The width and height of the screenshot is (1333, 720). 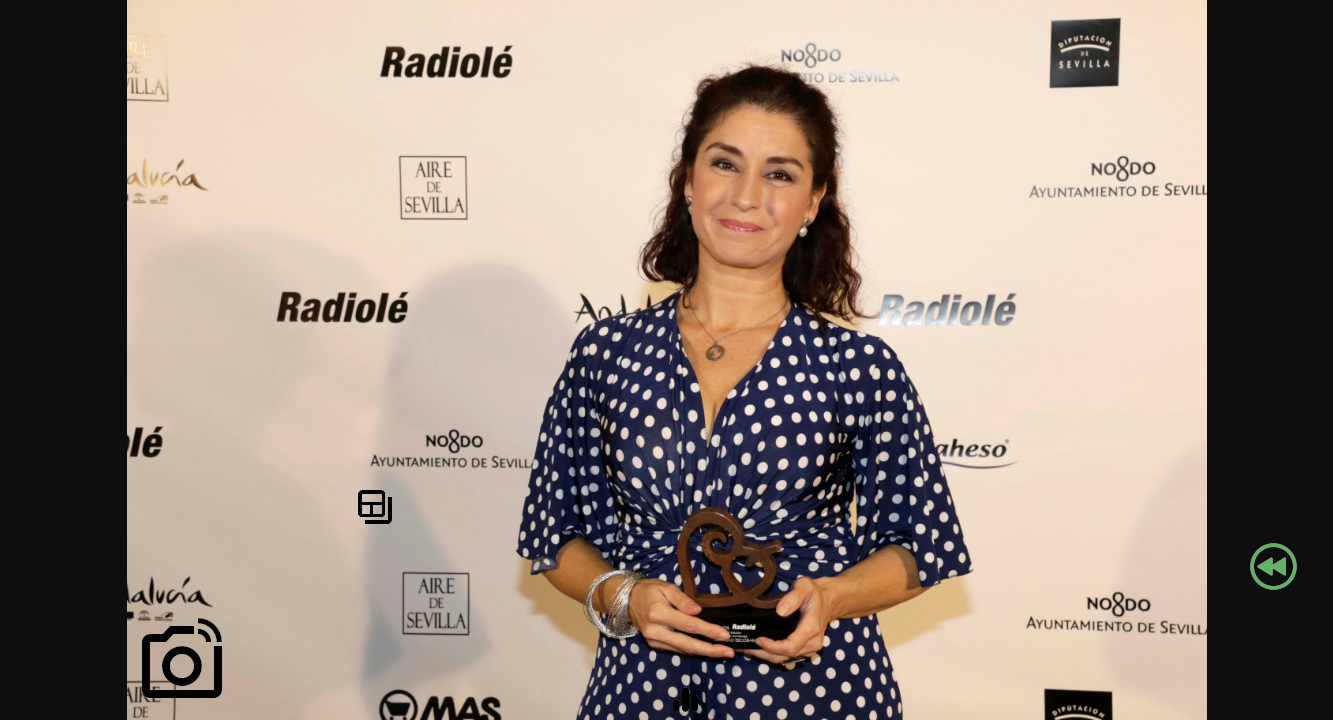 I want to click on connect to a wireless or external camera, so click(x=182, y=658).